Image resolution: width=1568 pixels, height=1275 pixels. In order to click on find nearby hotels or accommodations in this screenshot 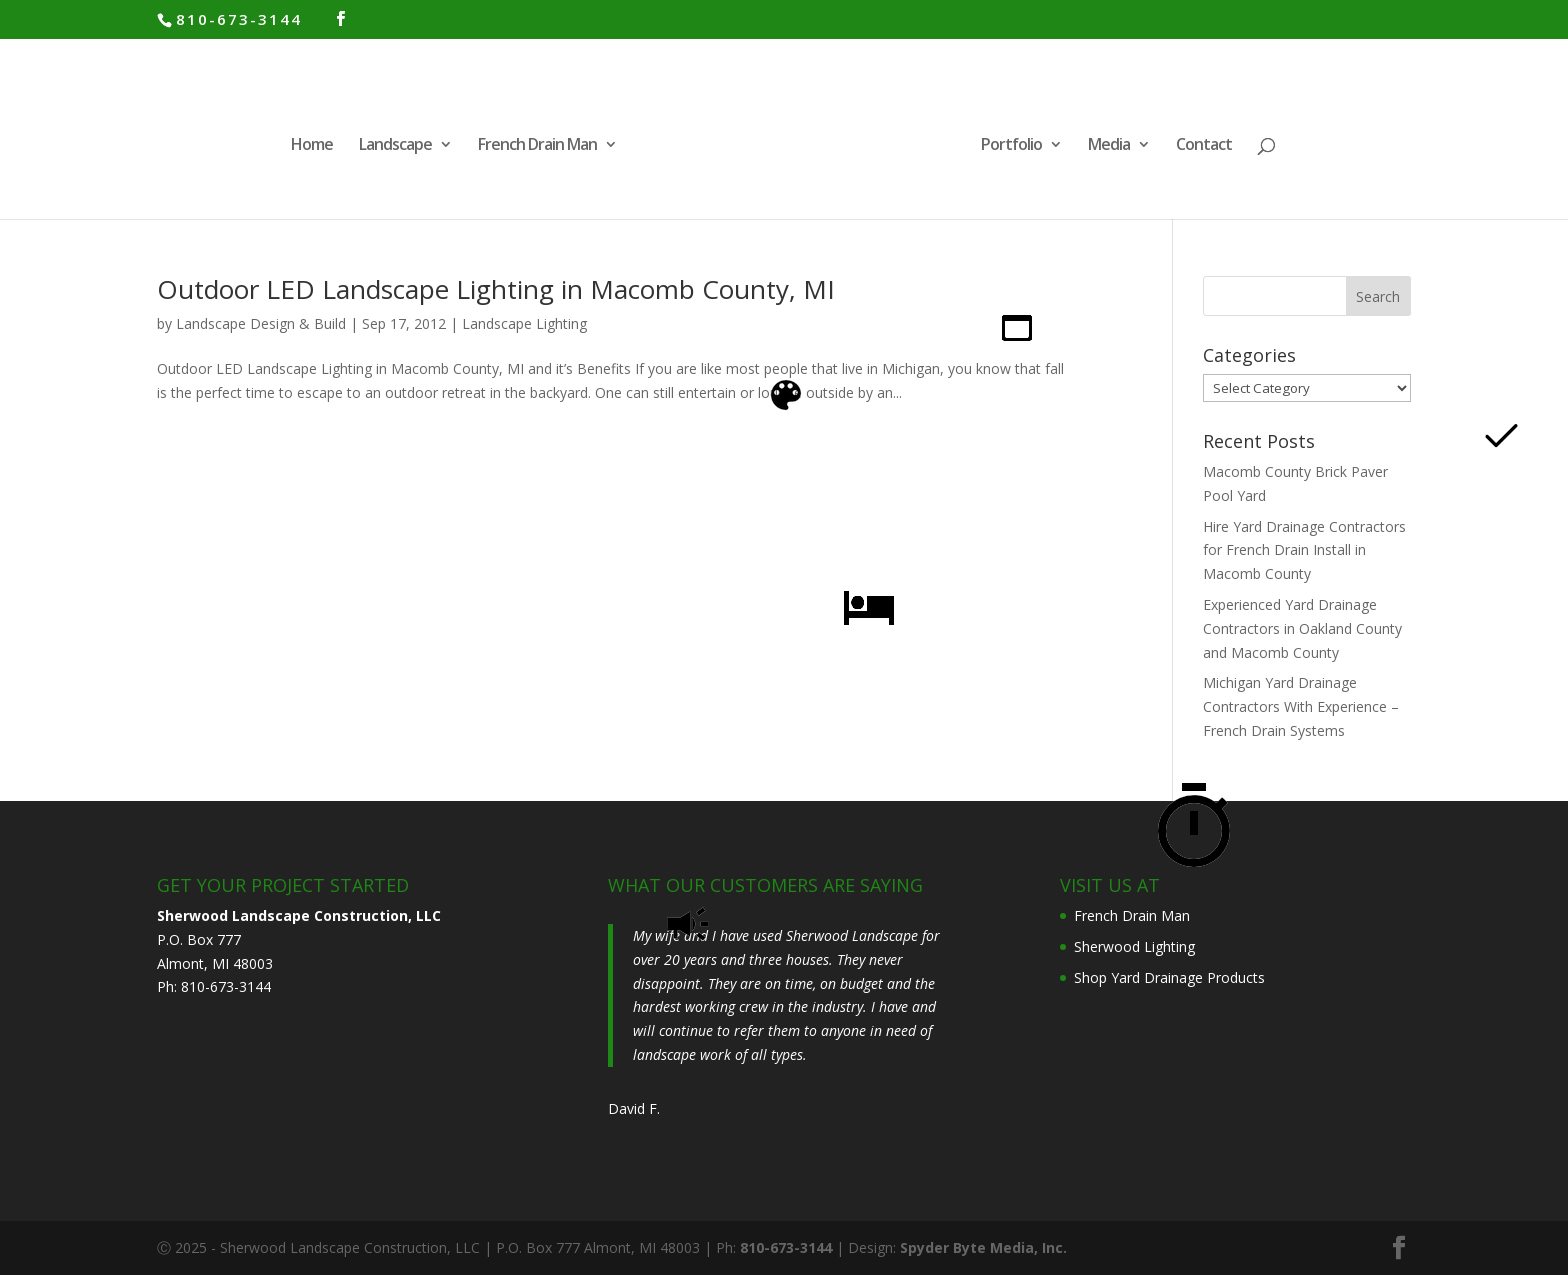, I will do `click(869, 607)`.